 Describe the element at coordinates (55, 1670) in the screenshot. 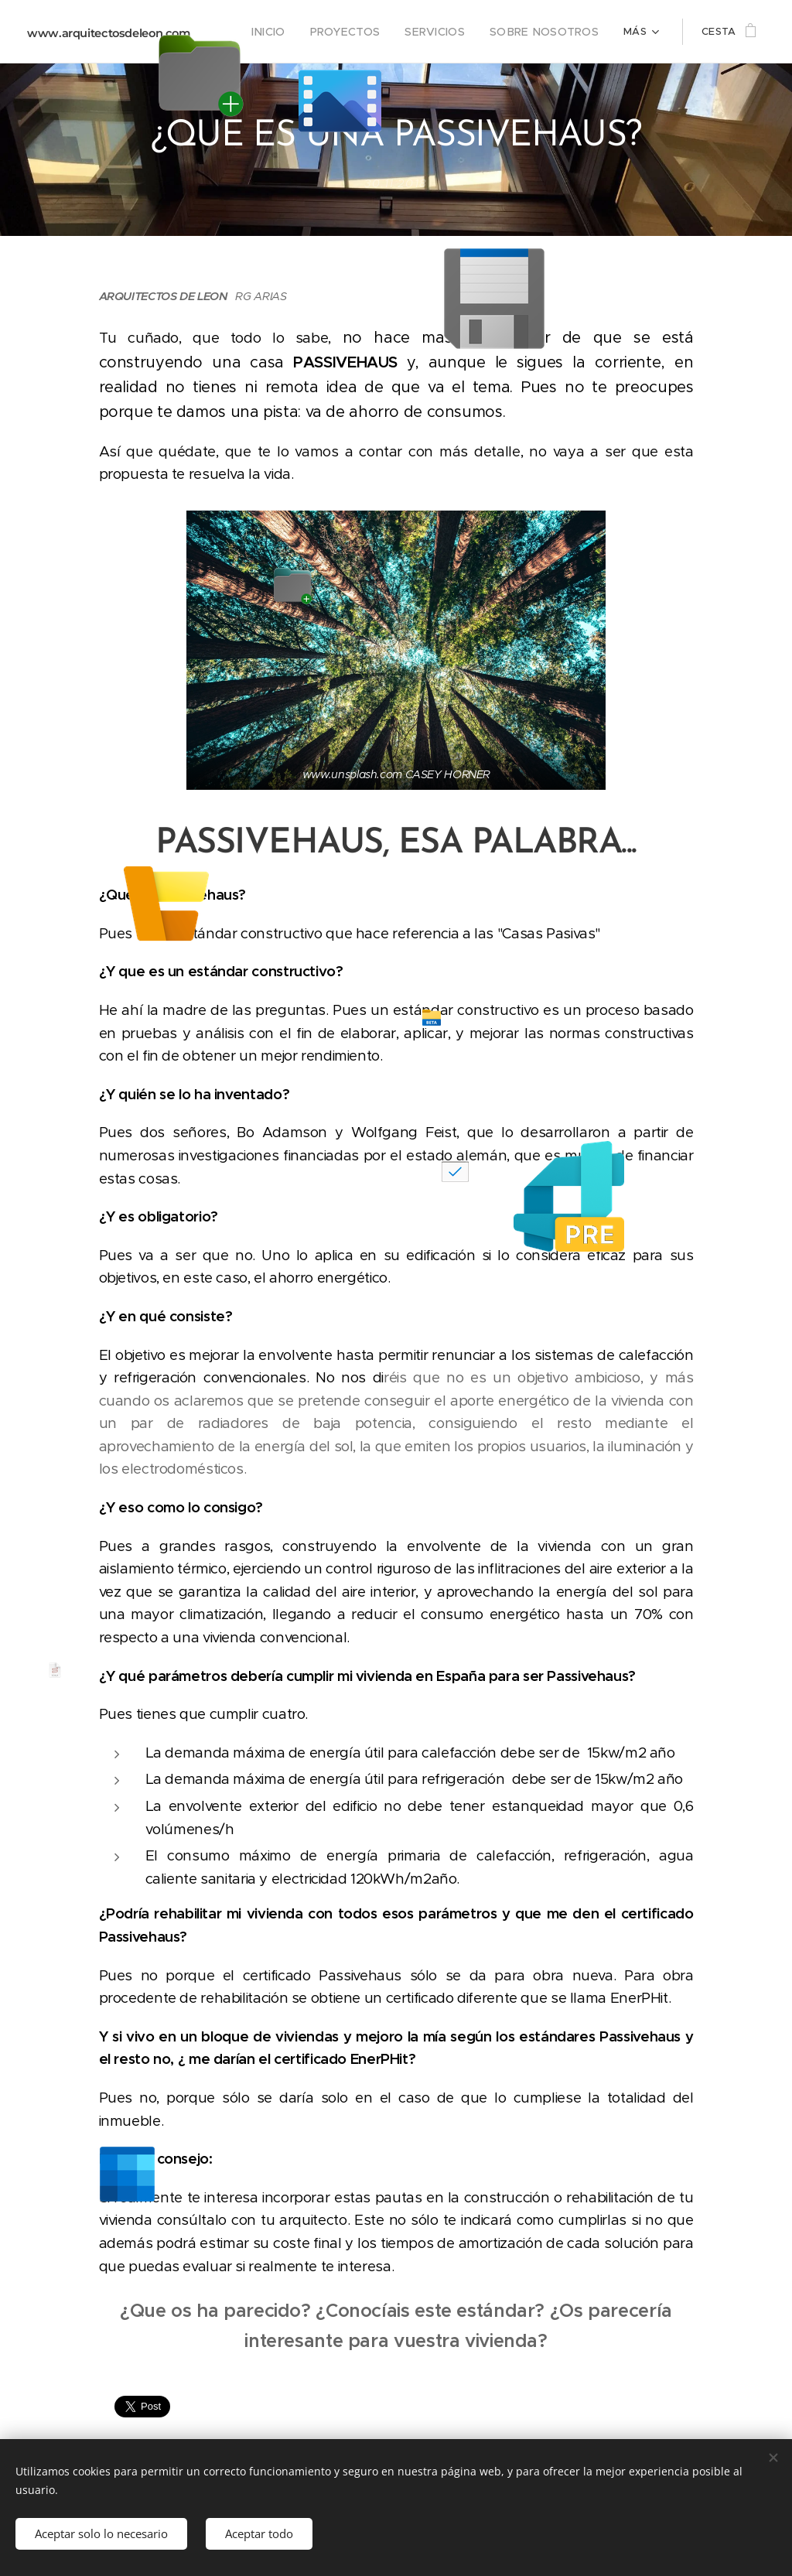

I see `a scala source code file` at that location.